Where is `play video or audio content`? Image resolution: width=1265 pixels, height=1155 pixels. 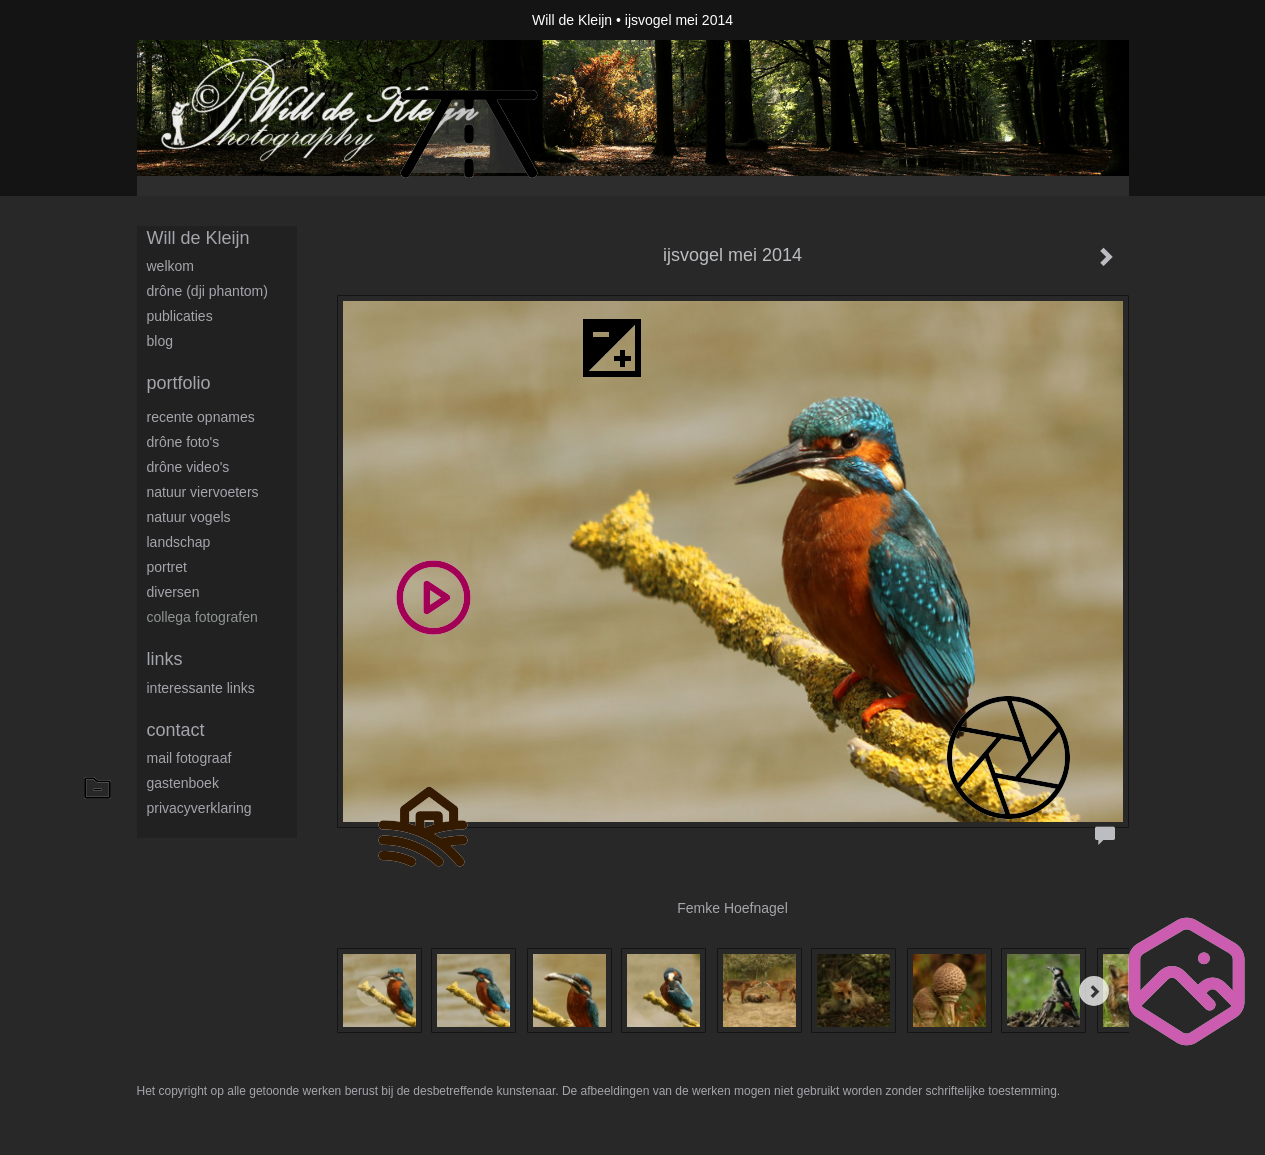 play video or audio content is located at coordinates (433, 597).